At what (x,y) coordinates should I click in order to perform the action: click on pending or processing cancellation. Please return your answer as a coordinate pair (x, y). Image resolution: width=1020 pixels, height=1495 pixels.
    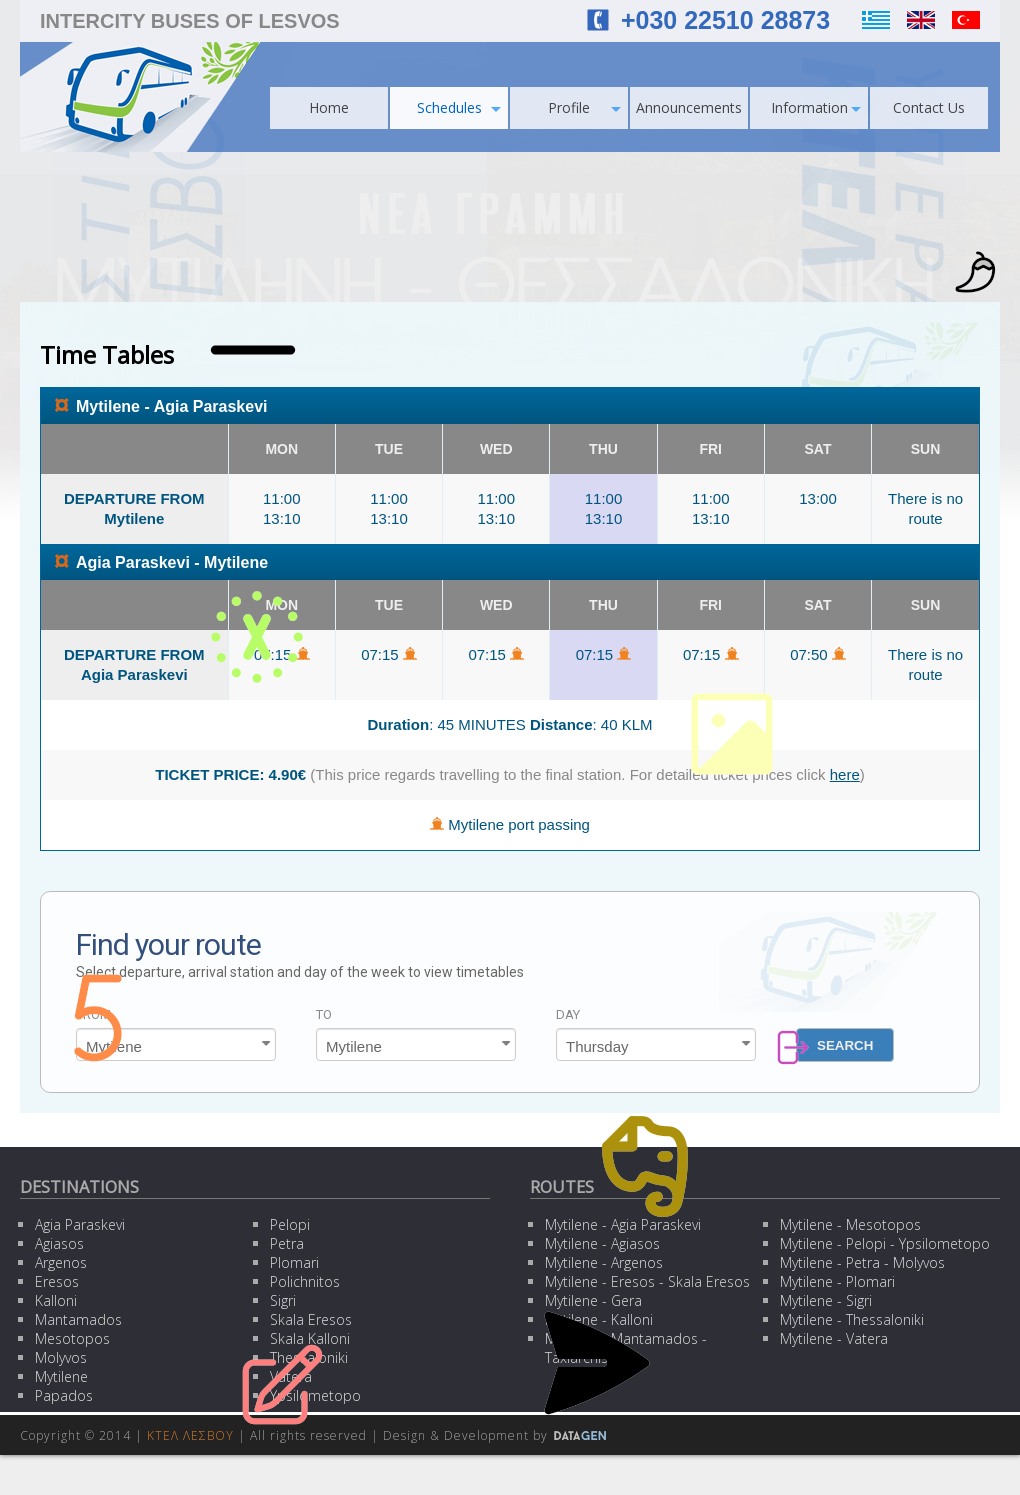
    Looking at the image, I should click on (257, 637).